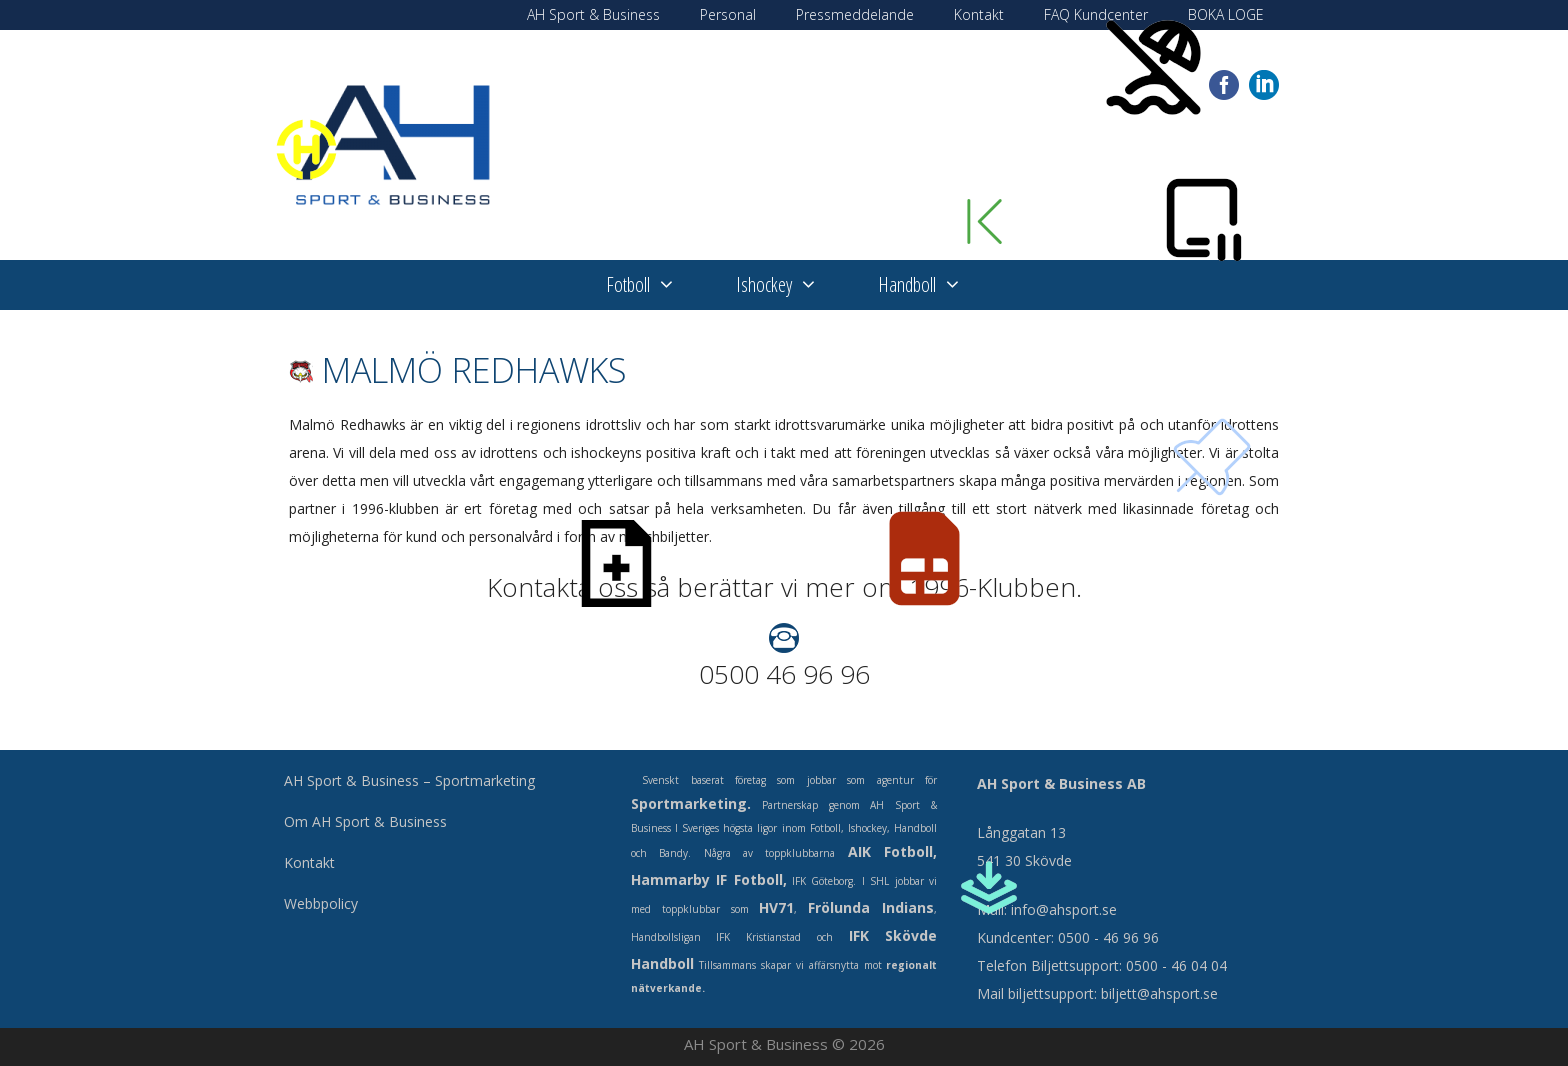 The image size is (1568, 1066). I want to click on beach or coastal area unavailable, so click(1153, 67).